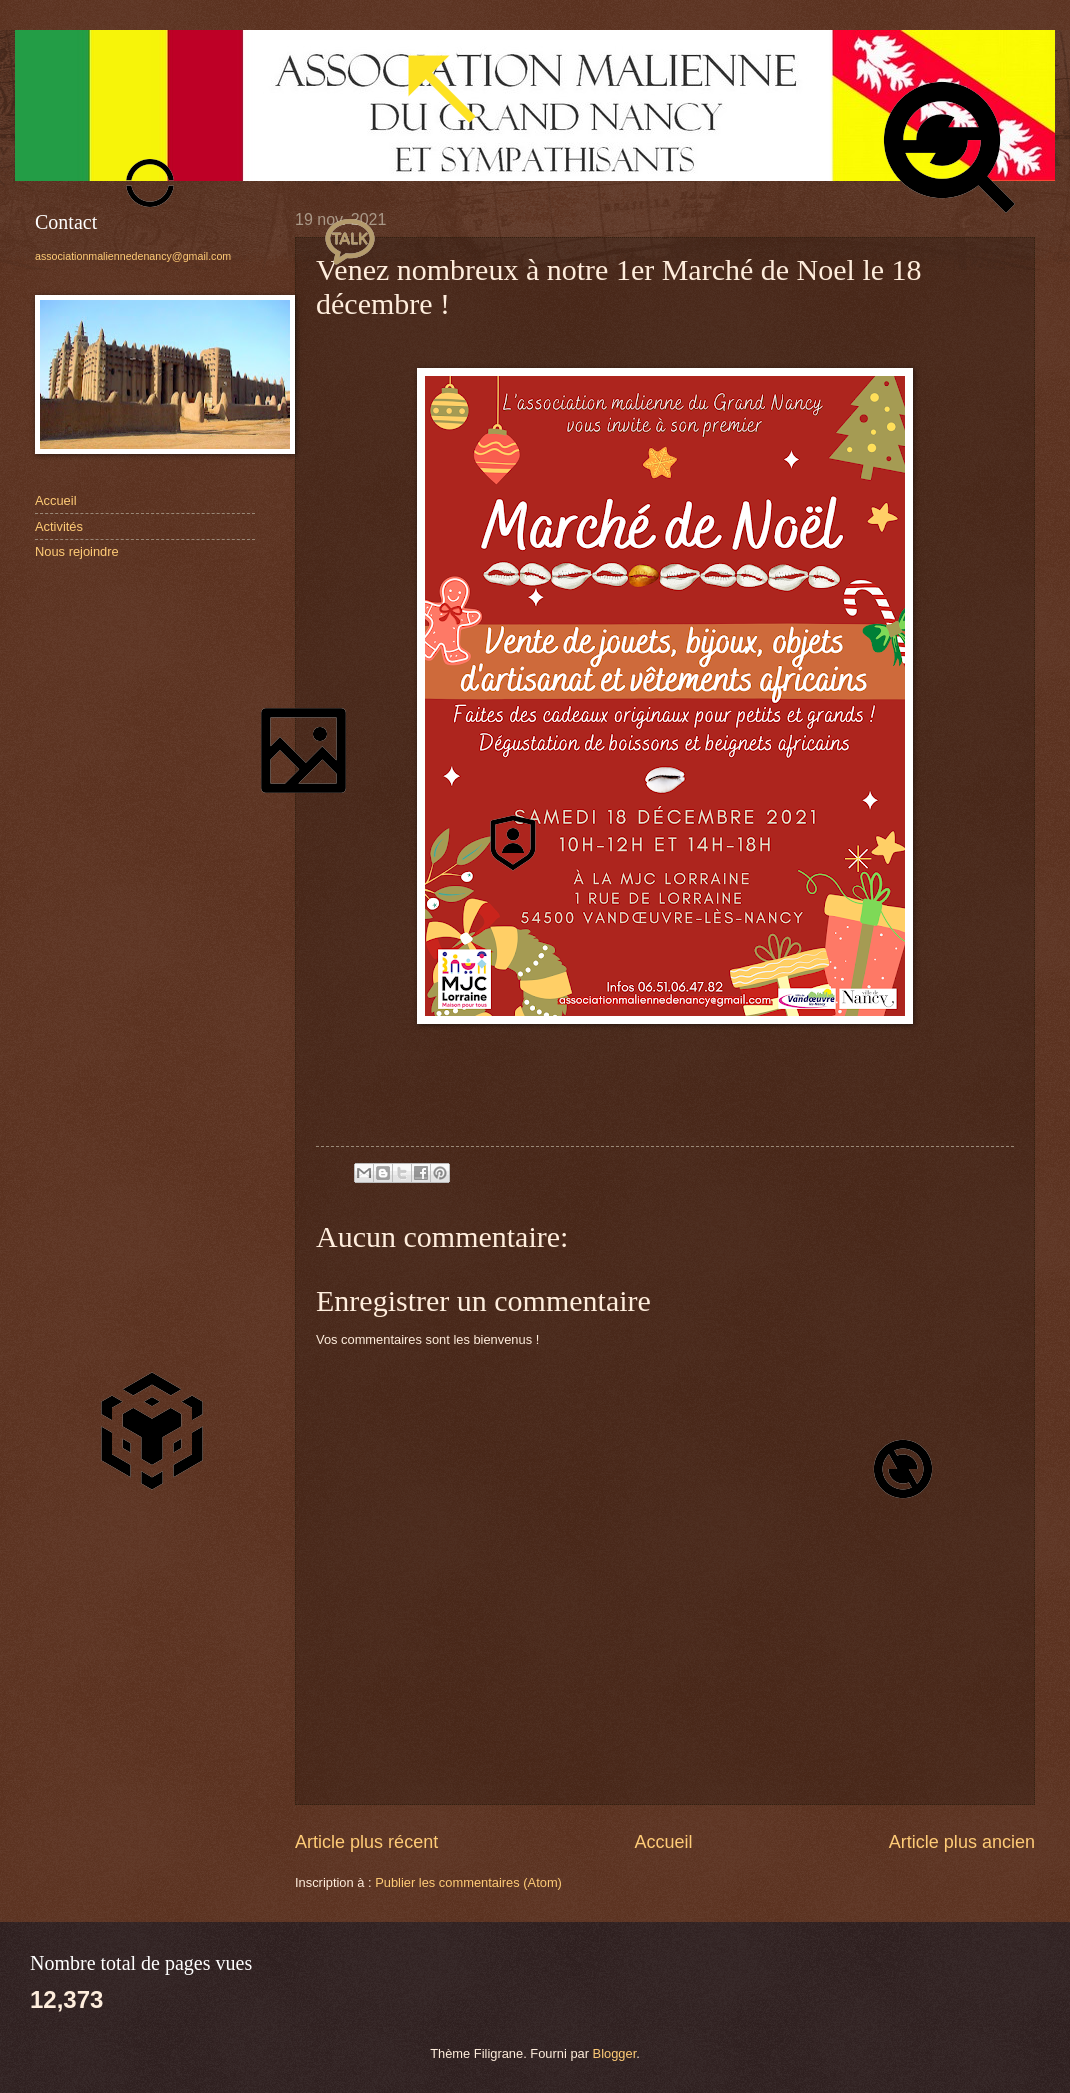 The width and height of the screenshot is (1070, 2093). Describe the element at coordinates (303, 750) in the screenshot. I see `view image or photo` at that location.